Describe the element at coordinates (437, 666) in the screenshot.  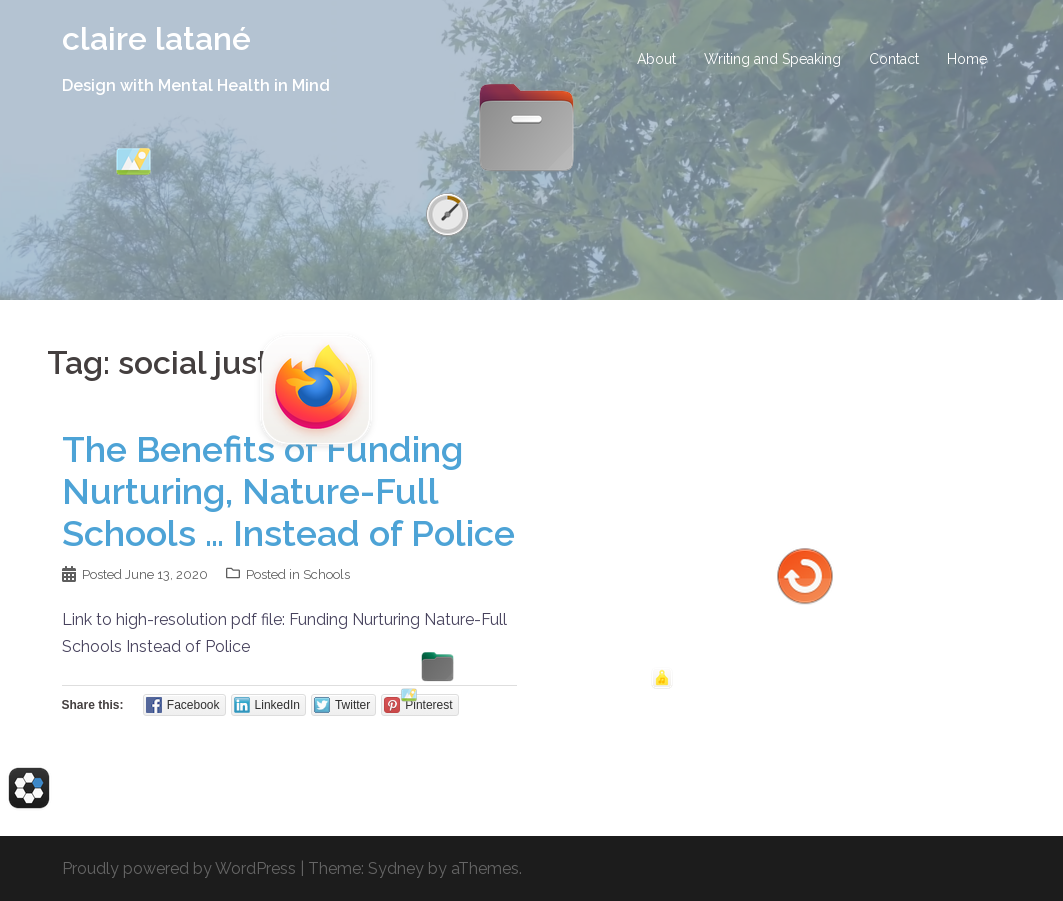
I see `open a folder to view its contents` at that location.